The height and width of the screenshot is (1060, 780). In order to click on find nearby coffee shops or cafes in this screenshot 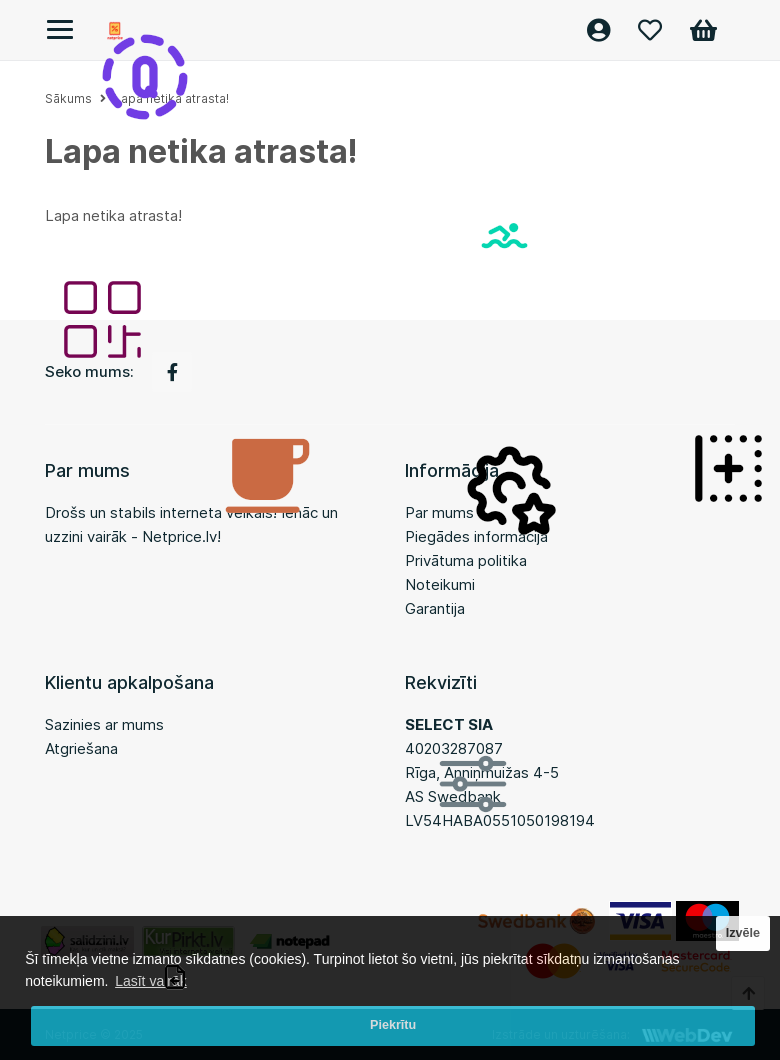, I will do `click(267, 477)`.